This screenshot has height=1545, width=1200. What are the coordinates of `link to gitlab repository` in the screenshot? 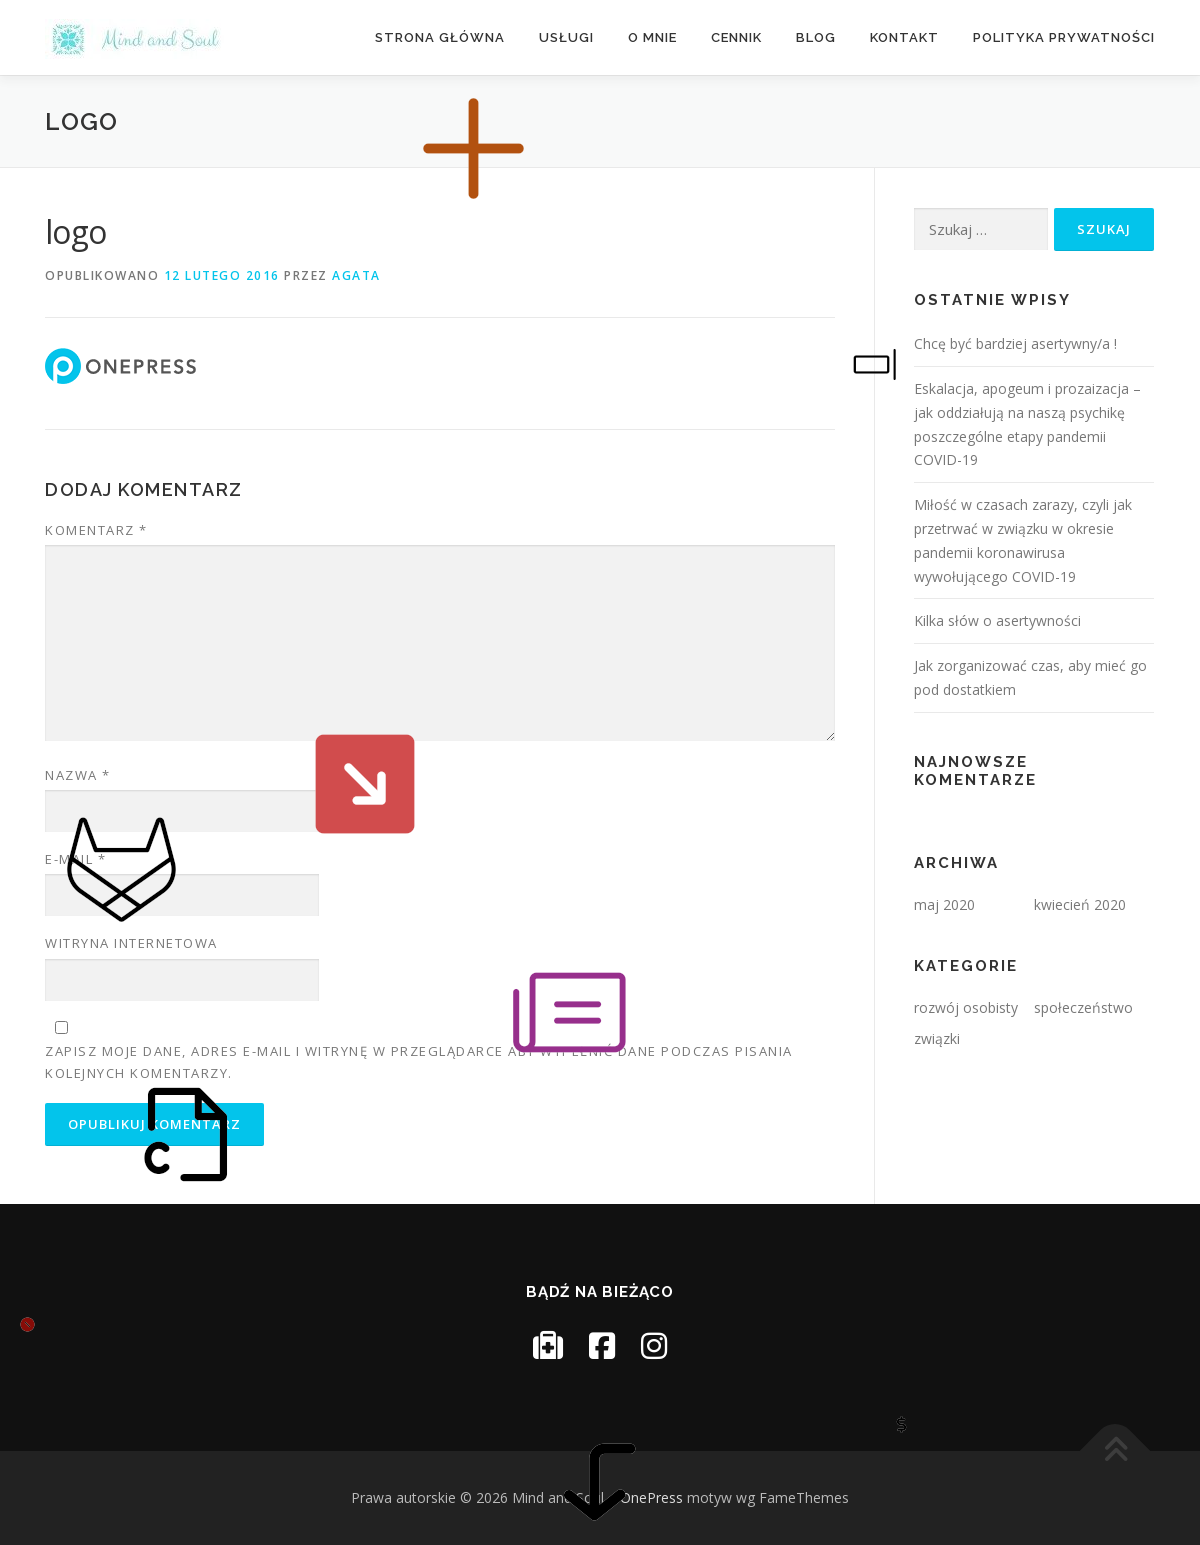 It's located at (121, 867).